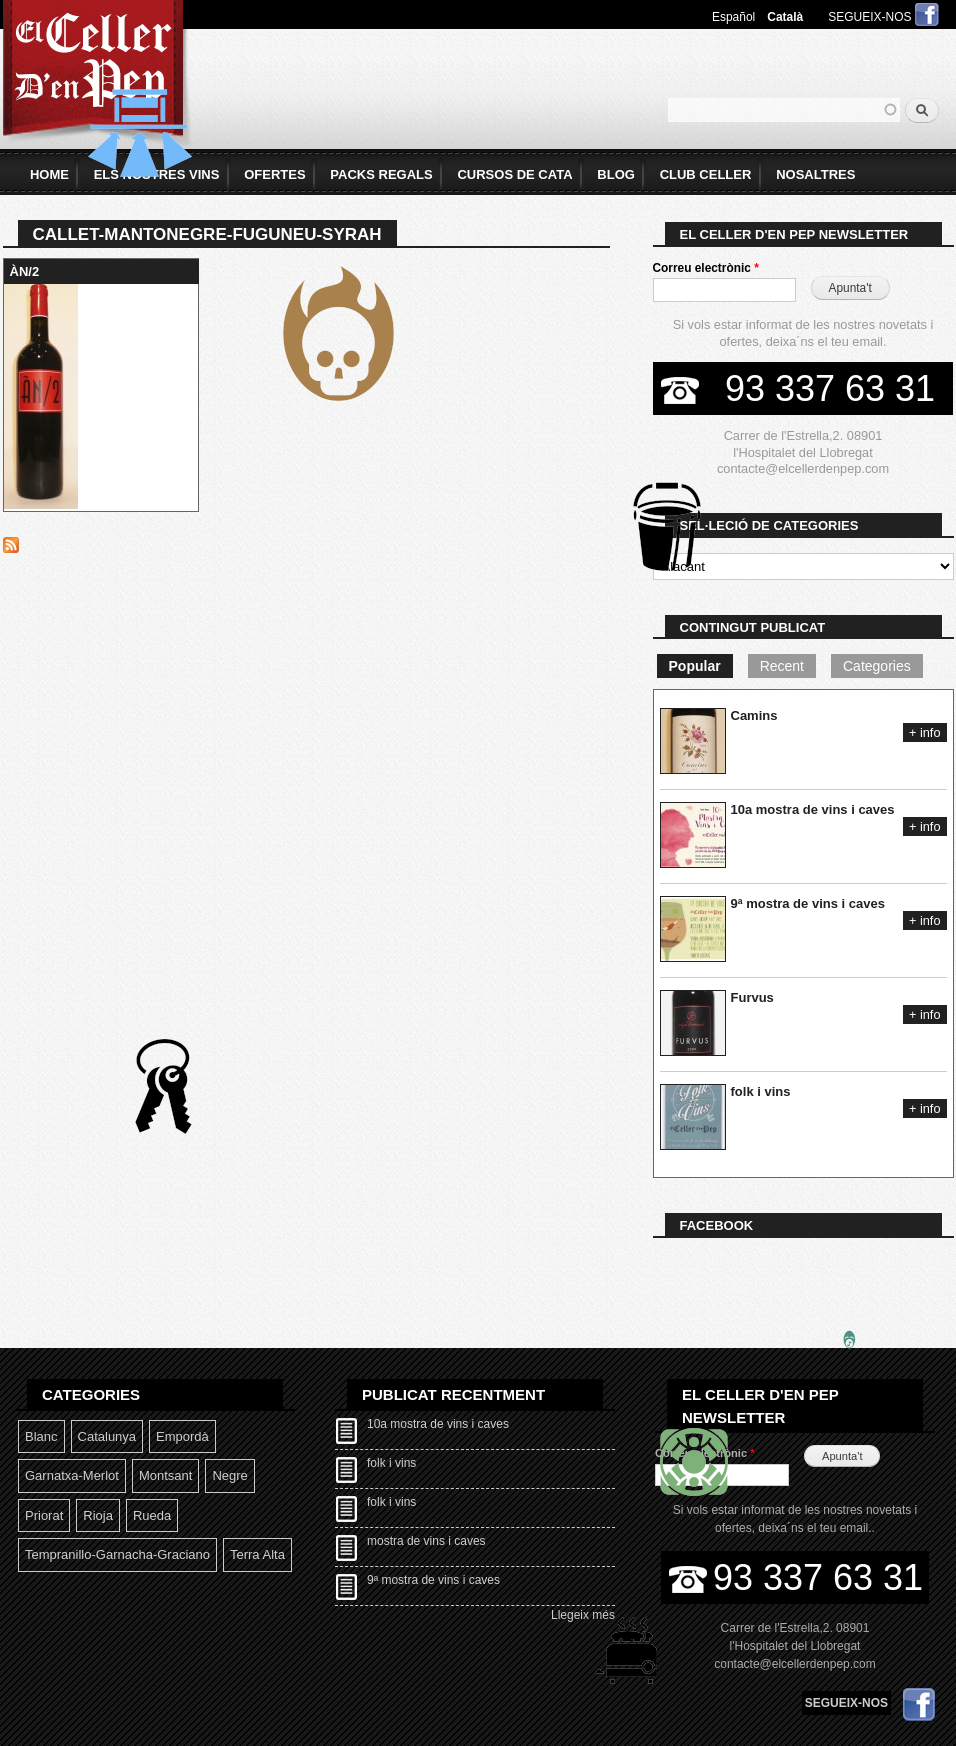 The image size is (956, 1746). What do you see at coordinates (849, 1339) in the screenshot?
I see `access karaoke or singing features` at bounding box center [849, 1339].